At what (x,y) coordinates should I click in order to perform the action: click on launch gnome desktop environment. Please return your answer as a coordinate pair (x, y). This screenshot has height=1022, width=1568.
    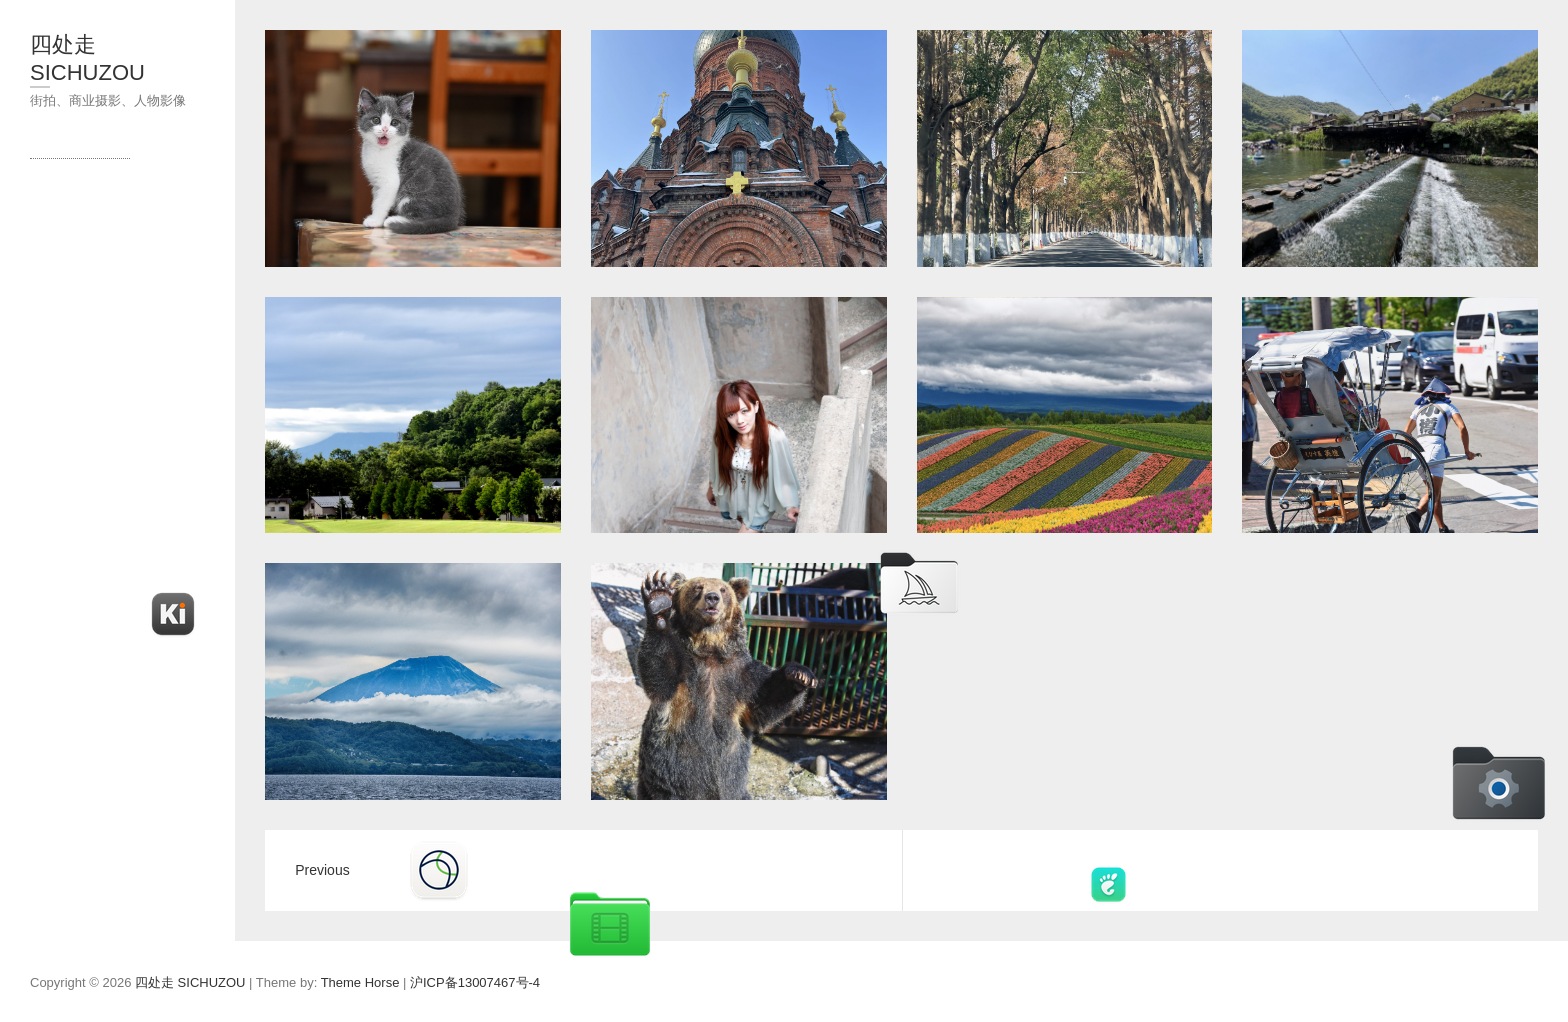
    Looking at the image, I should click on (1108, 884).